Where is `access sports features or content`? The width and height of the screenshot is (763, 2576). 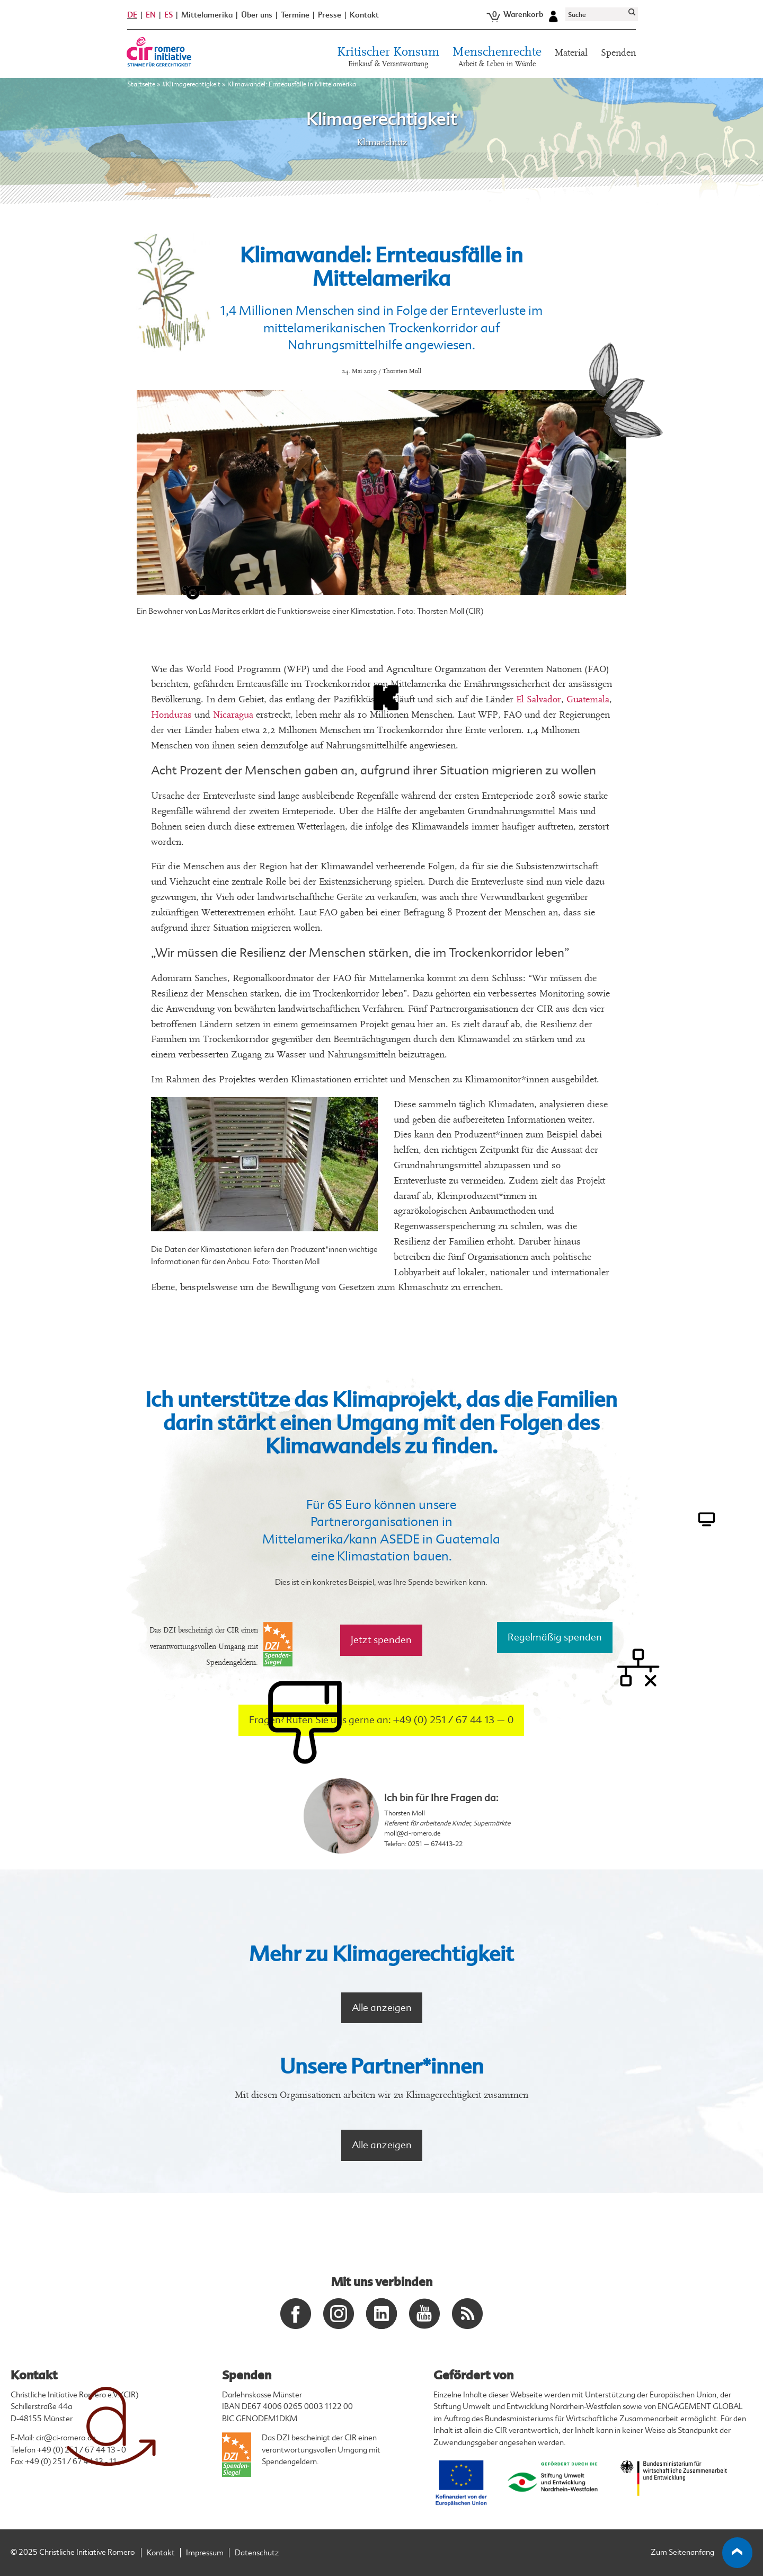 access sports features or content is located at coordinates (194, 593).